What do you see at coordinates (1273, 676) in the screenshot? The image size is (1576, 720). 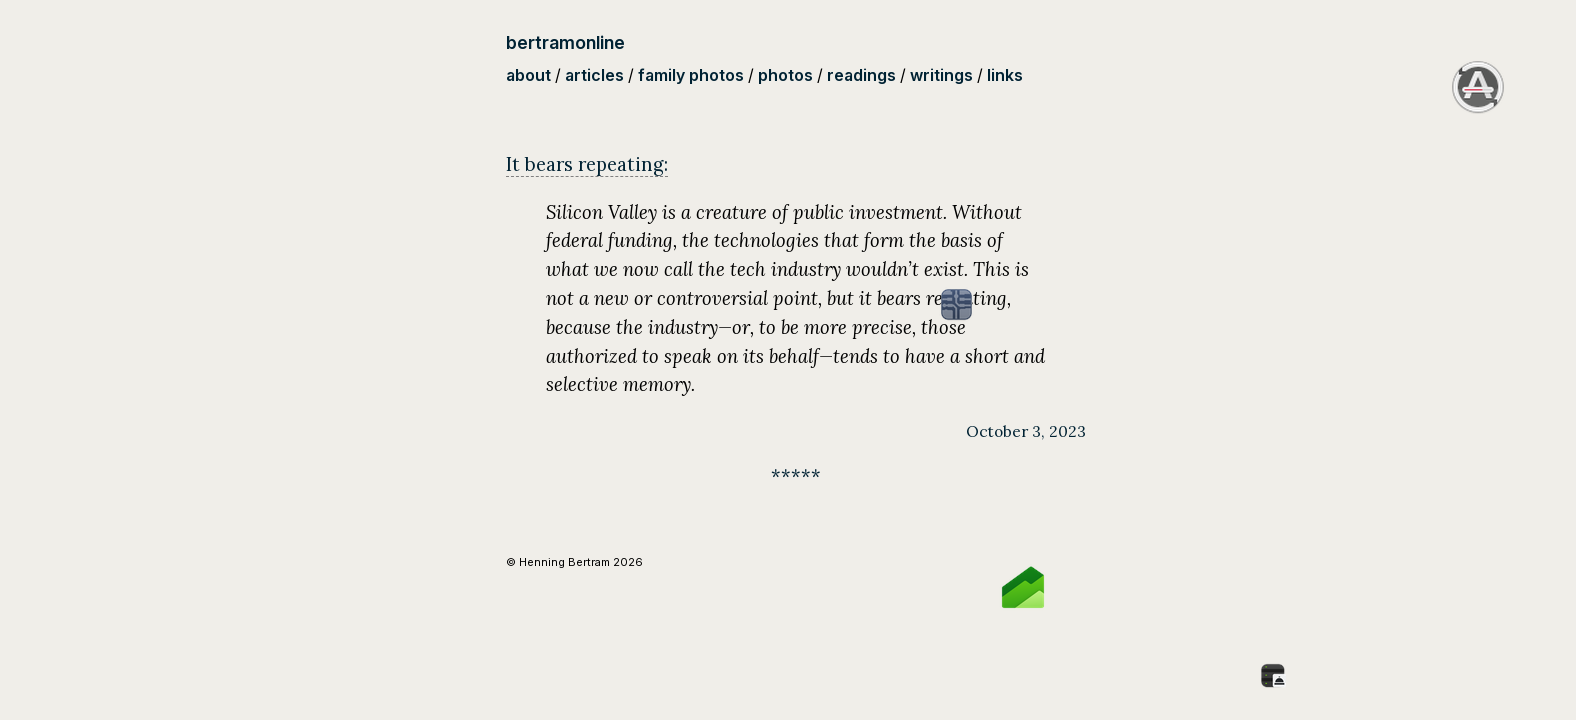 I see `configure network server discovery preferences` at bounding box center [1273, 676].